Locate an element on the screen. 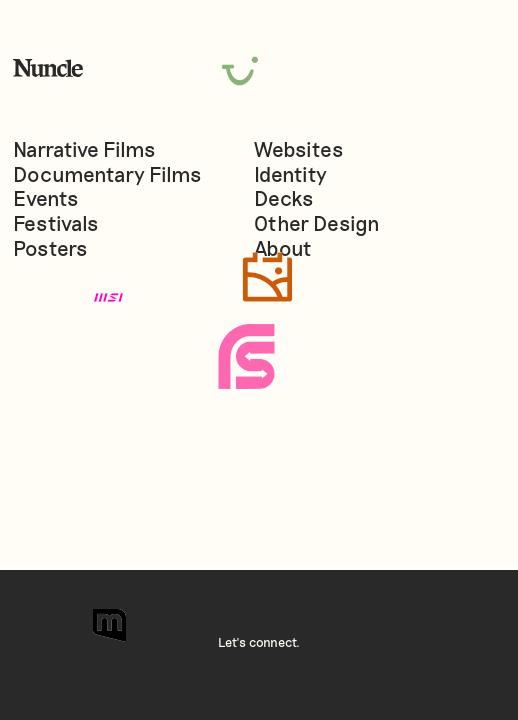 The height and width of the screenshot is (720, 518). TUI travel company logo is located at coordinates (240, 71).